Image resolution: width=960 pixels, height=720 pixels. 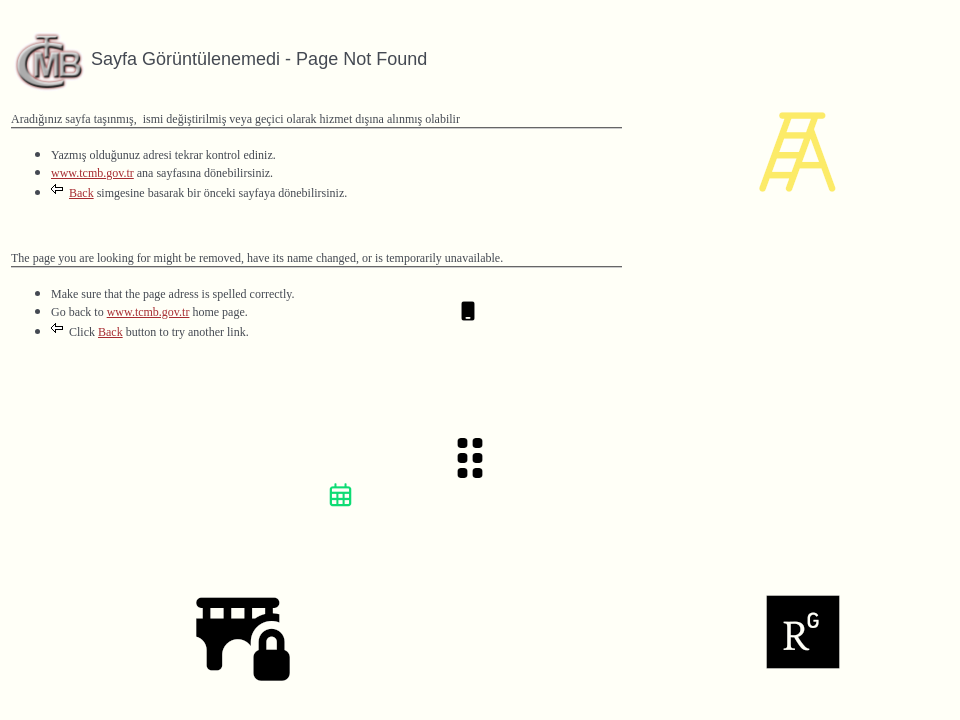 I want to click on call or text from mobile device, so click(x=468, y=311).